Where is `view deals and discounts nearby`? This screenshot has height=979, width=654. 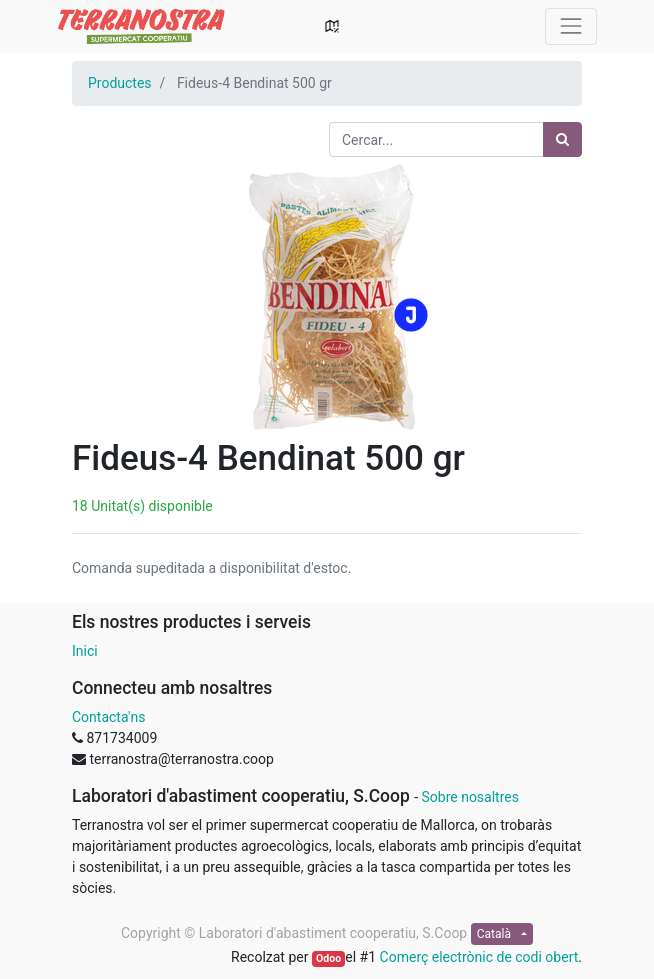
view deals and discounts nearby is located at coordinates (332, 26).